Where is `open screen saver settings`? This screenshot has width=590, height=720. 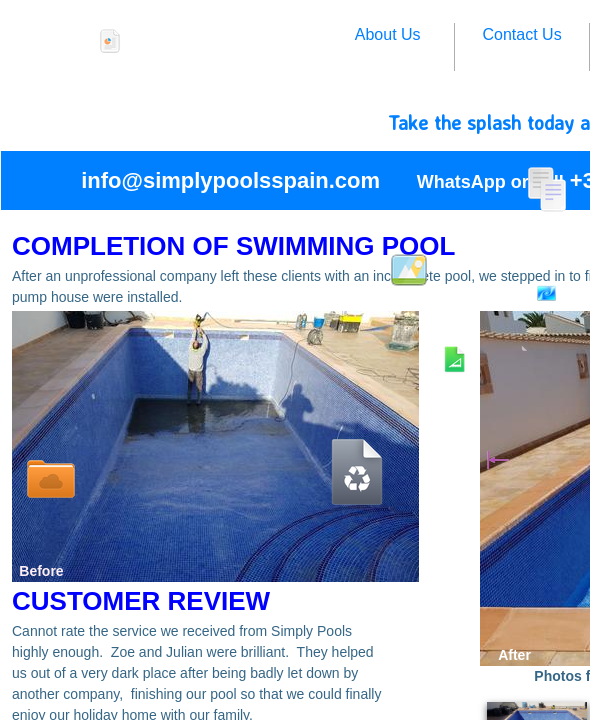 open screen saver settings is located at coordinates (546, 293).